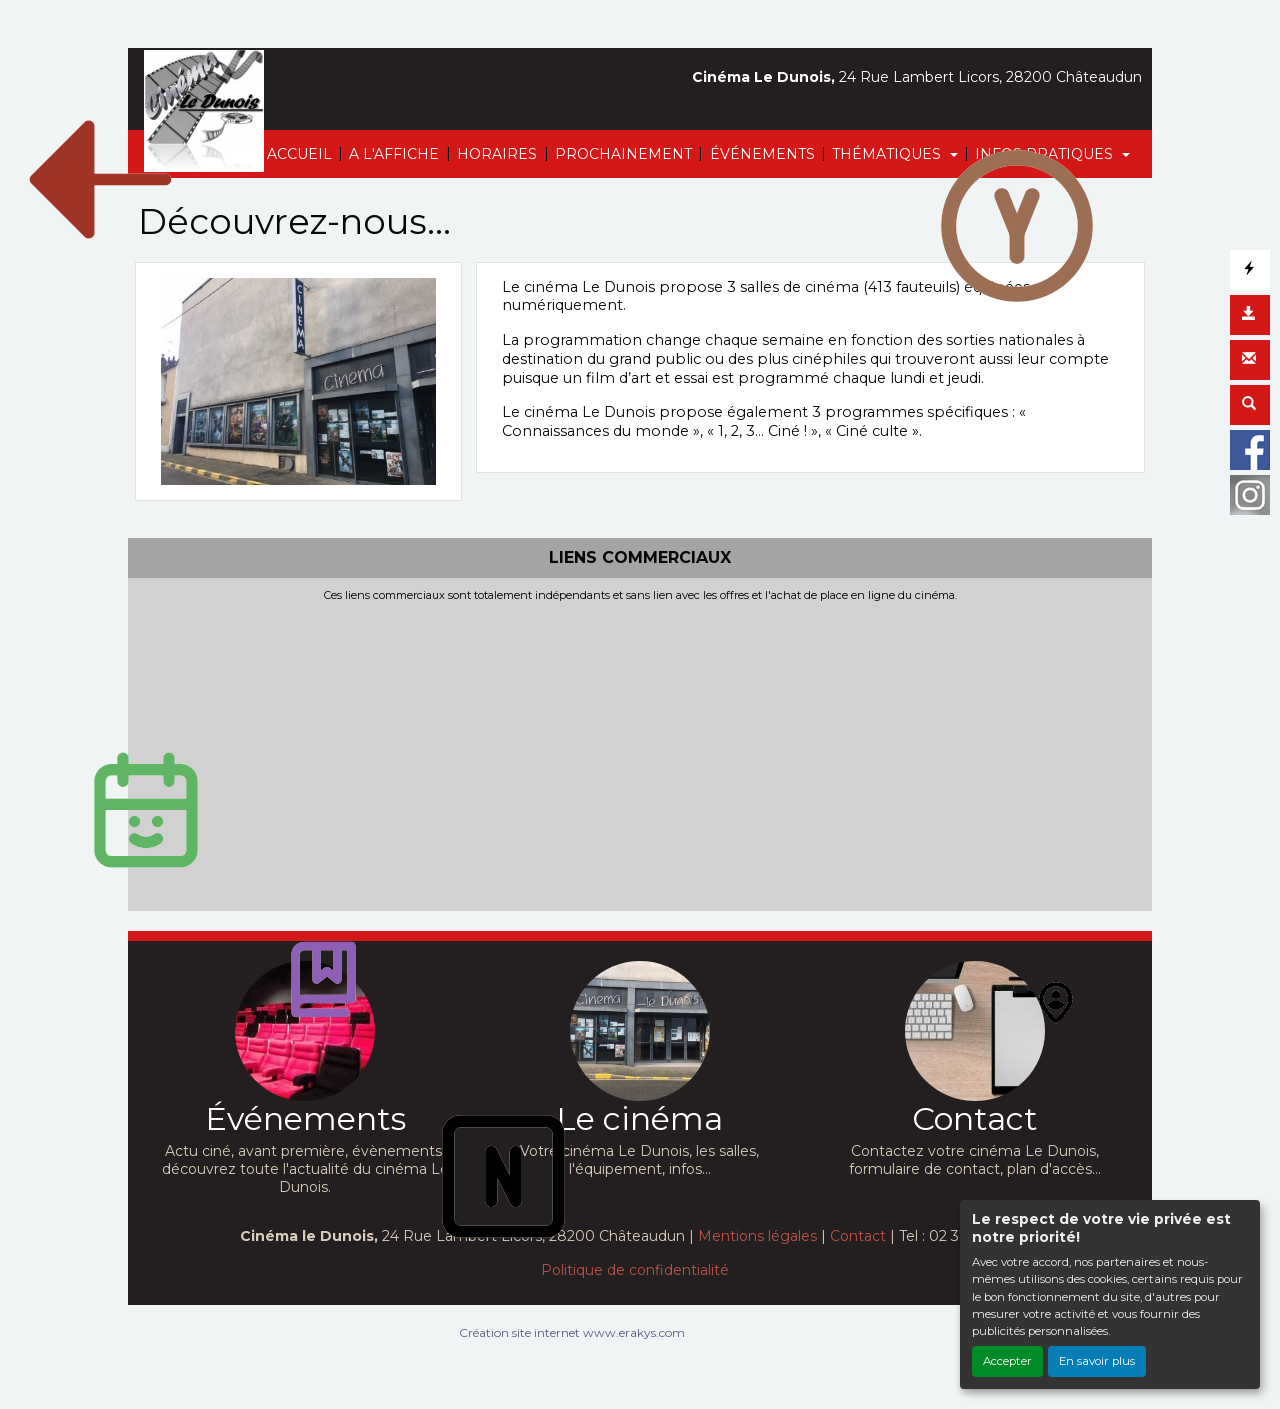 The image size is (1280, 1409). I want to click on access your bookmarked reading list, so click(323, 979).